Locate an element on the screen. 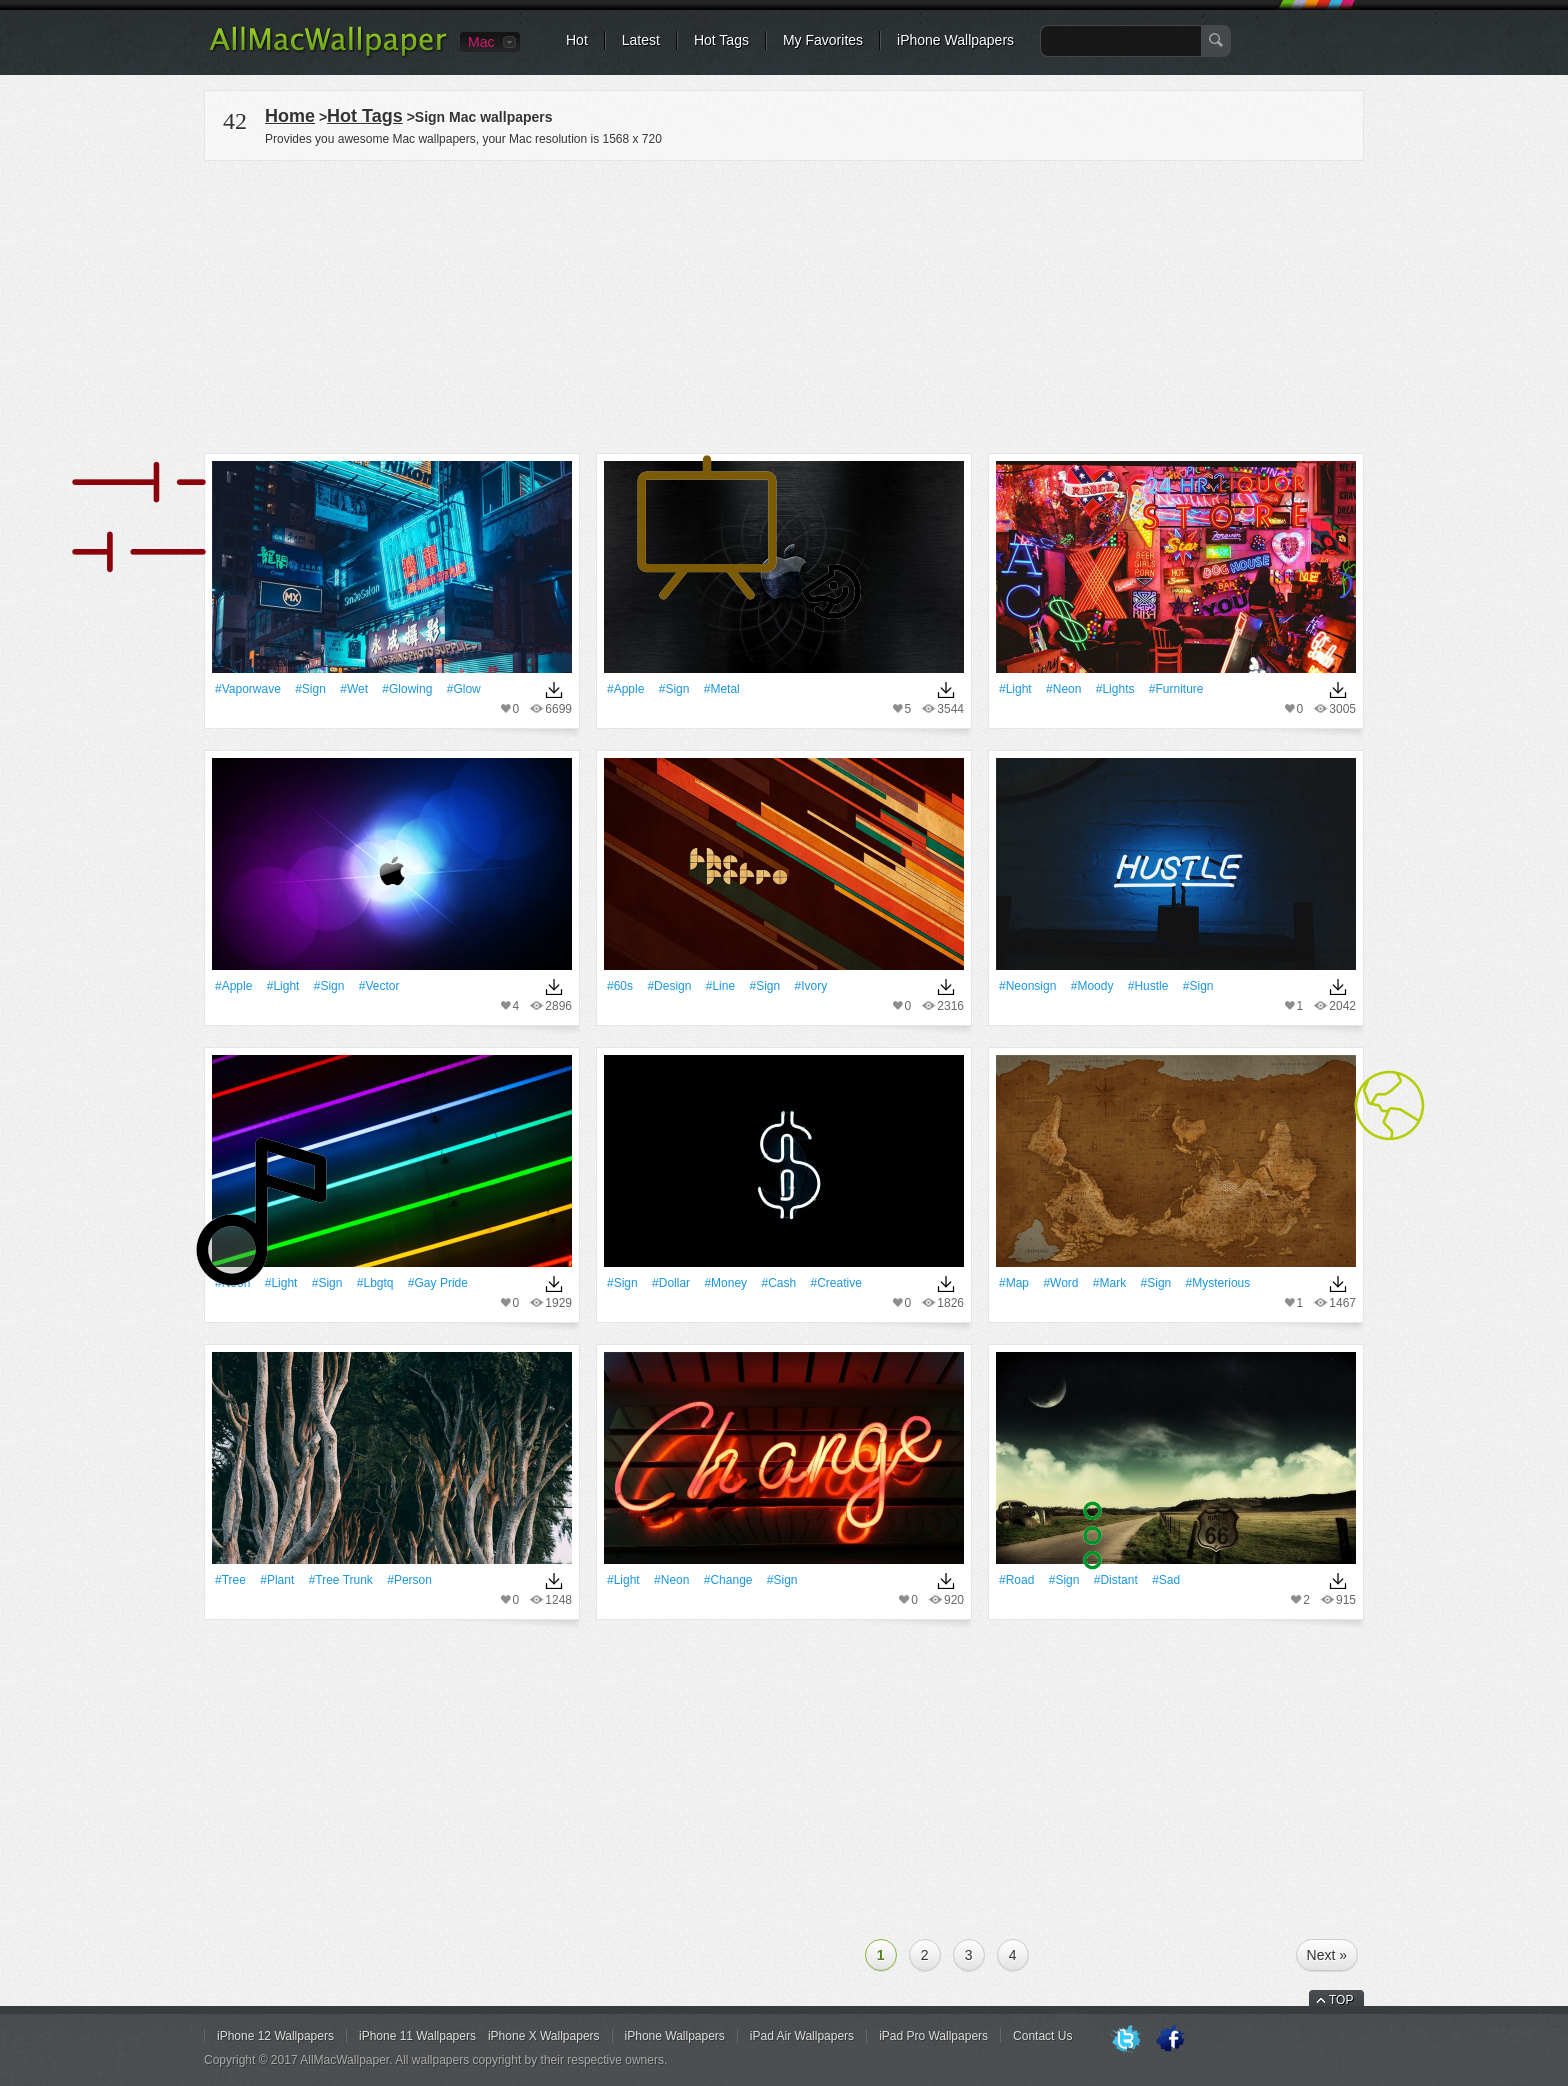  switch to international or global settings is located at coordinates (1389, 1105).